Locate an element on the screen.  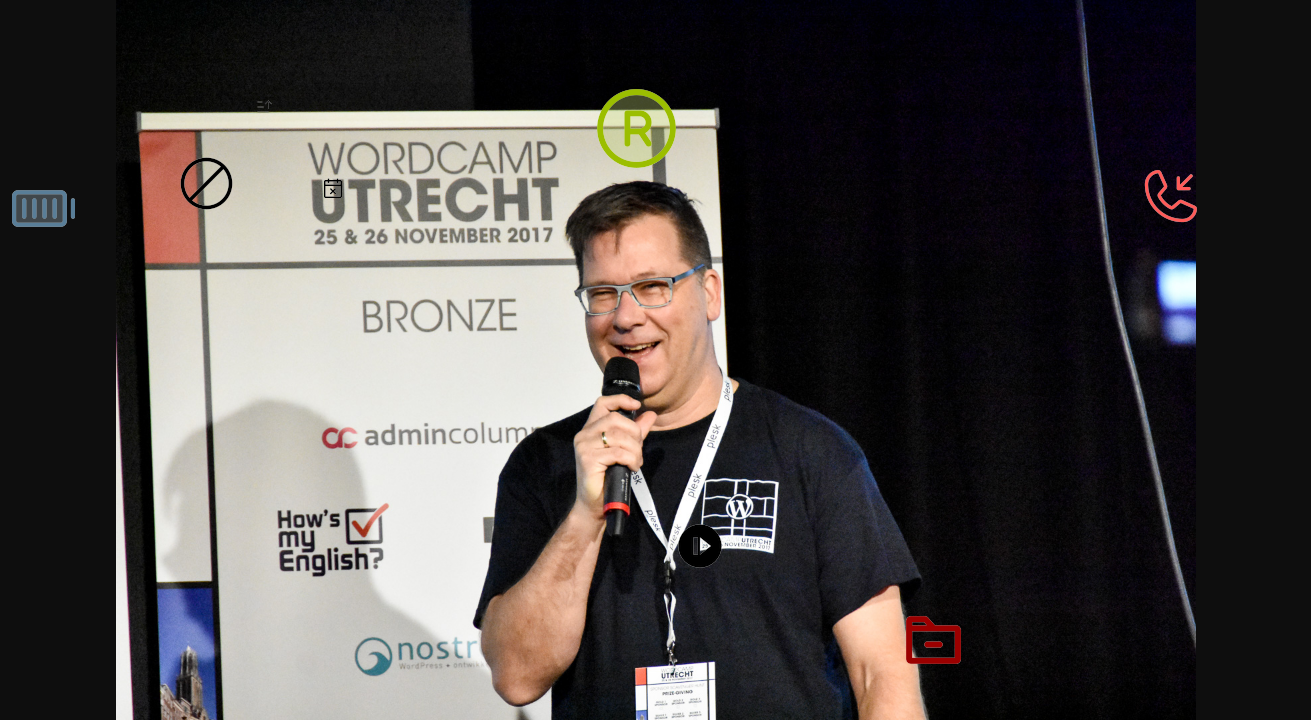
sort items in descending order is located at coordinates (264, 107).